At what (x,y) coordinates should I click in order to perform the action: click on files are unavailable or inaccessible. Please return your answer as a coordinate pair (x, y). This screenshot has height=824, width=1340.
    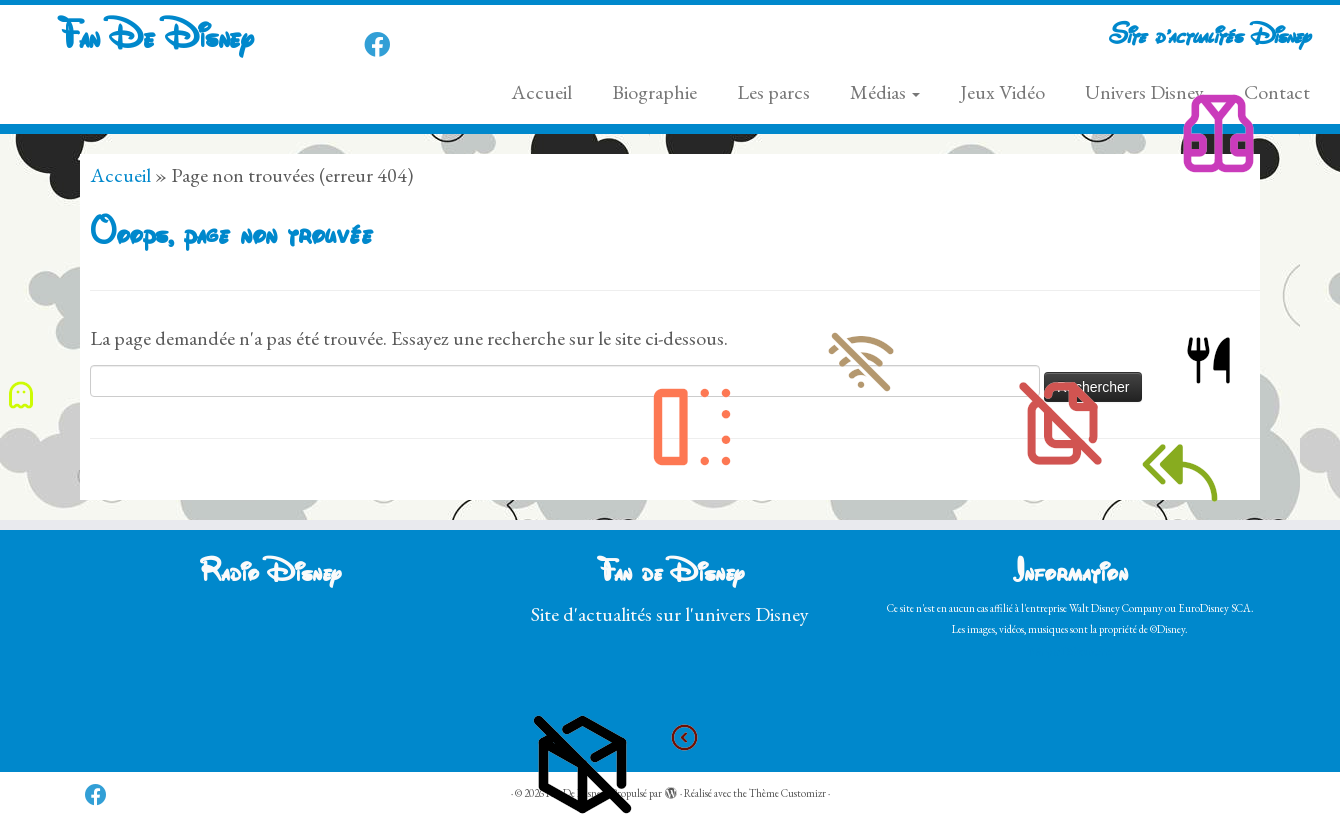
    Looking at the image, I should click on (1060, 423).